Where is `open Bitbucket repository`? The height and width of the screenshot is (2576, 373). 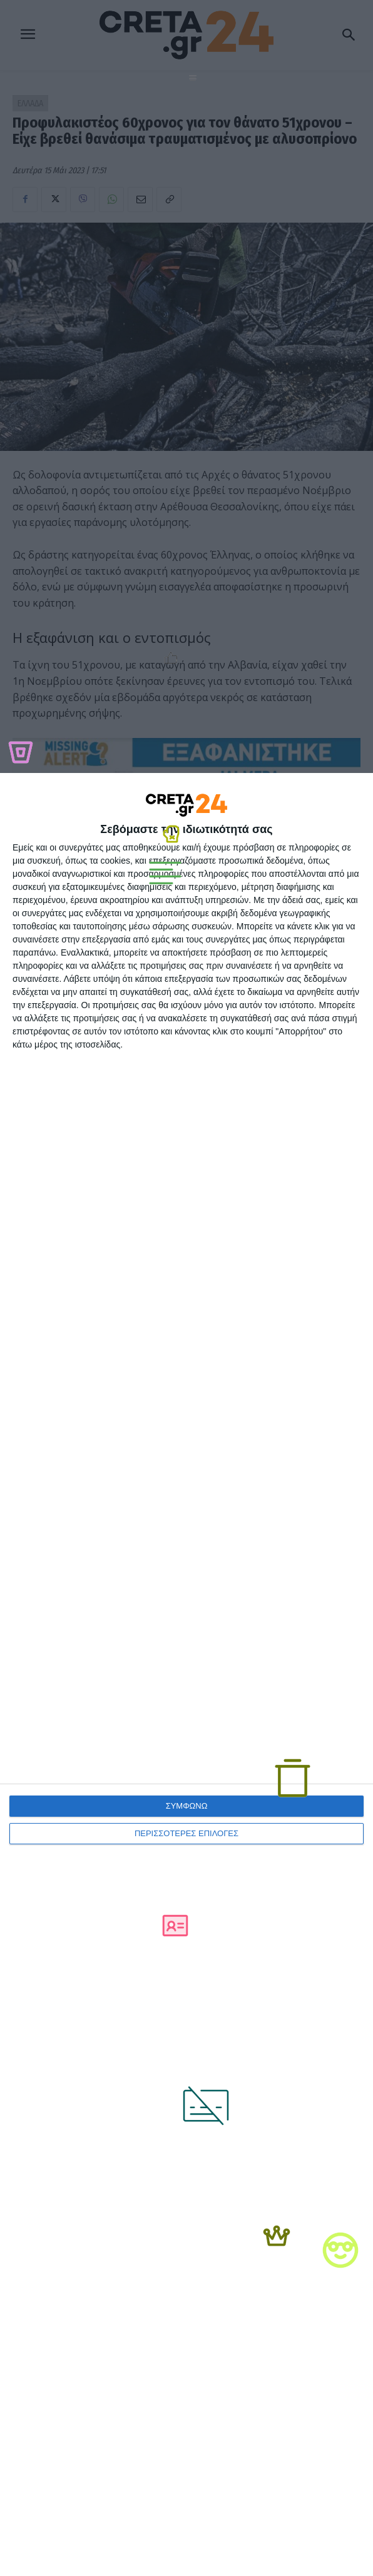
open Bitbucket repository is located at coordinates (21, 752).